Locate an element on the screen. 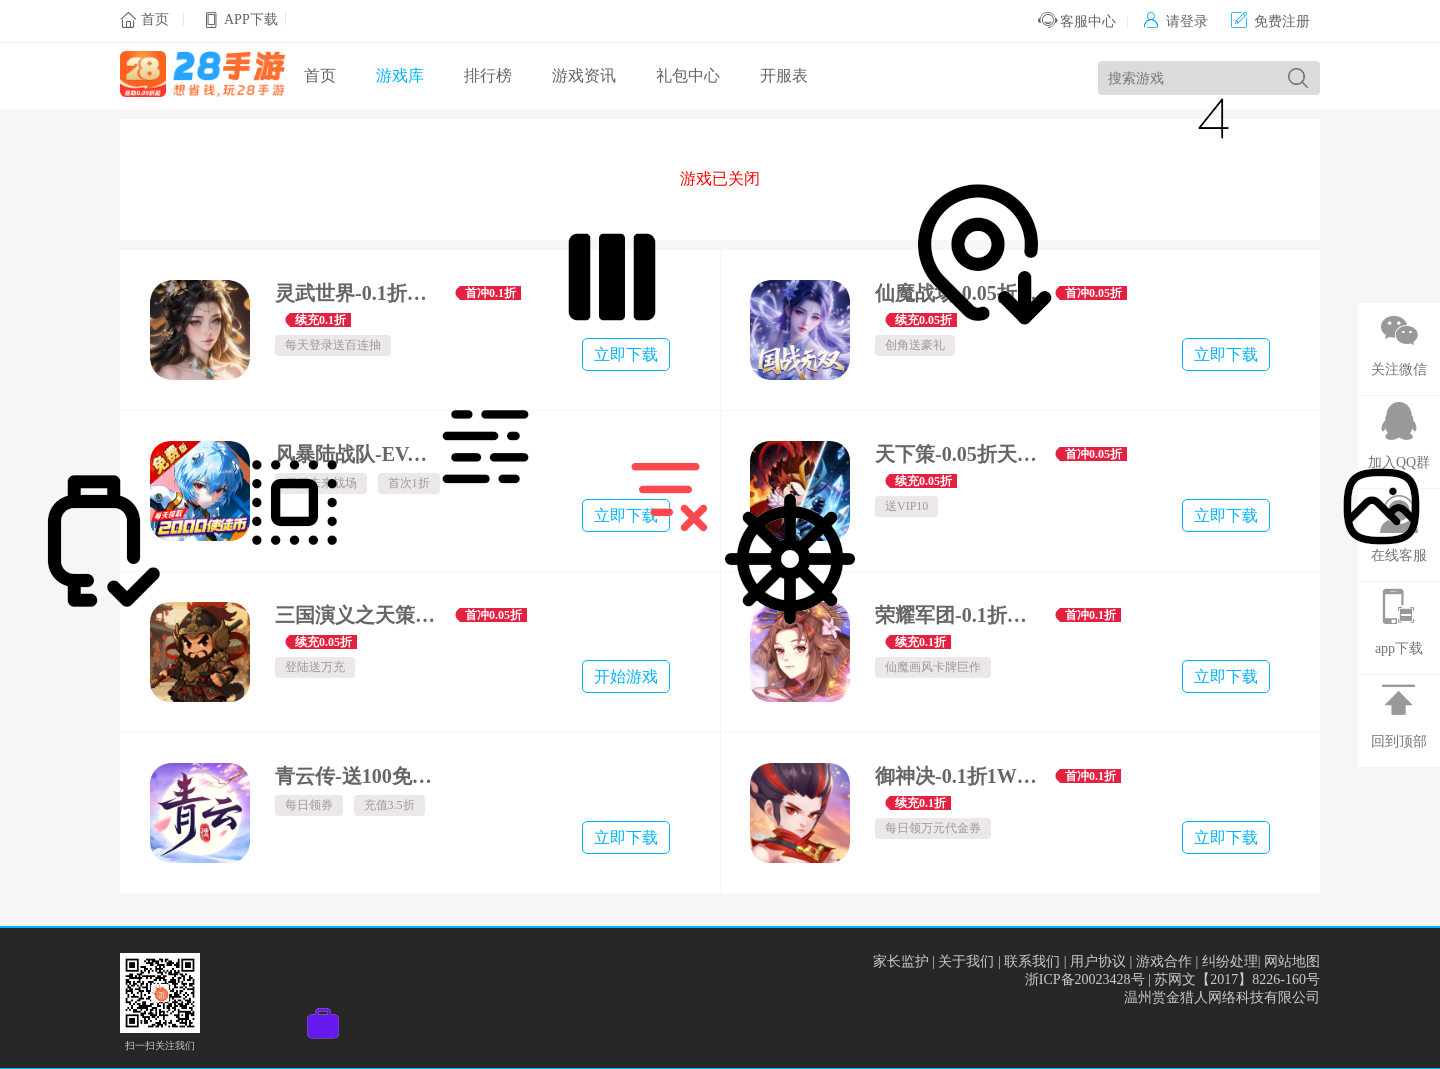 This screenshot has width=1440, height=1069. access work or business files is located at coordinates (323, 1024).